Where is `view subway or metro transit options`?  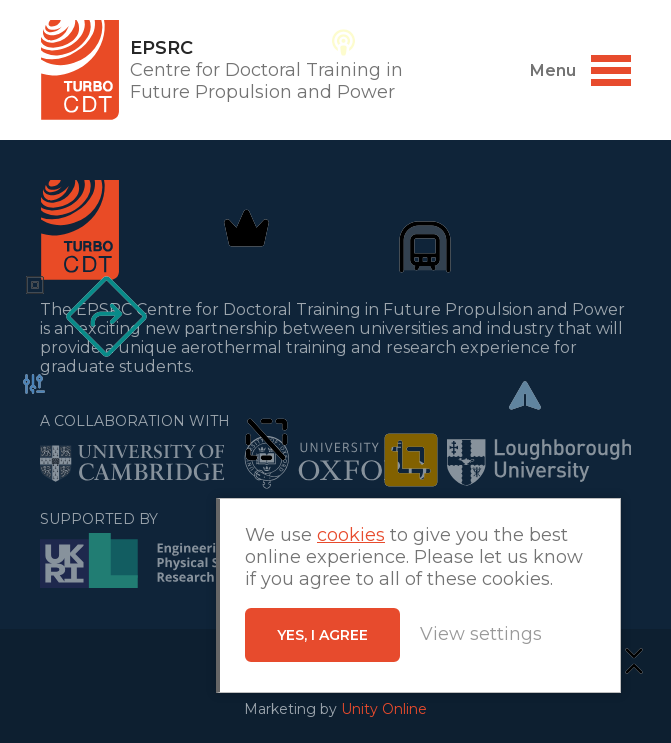
view subway or metro transit options is located at coordinates (425, 249).